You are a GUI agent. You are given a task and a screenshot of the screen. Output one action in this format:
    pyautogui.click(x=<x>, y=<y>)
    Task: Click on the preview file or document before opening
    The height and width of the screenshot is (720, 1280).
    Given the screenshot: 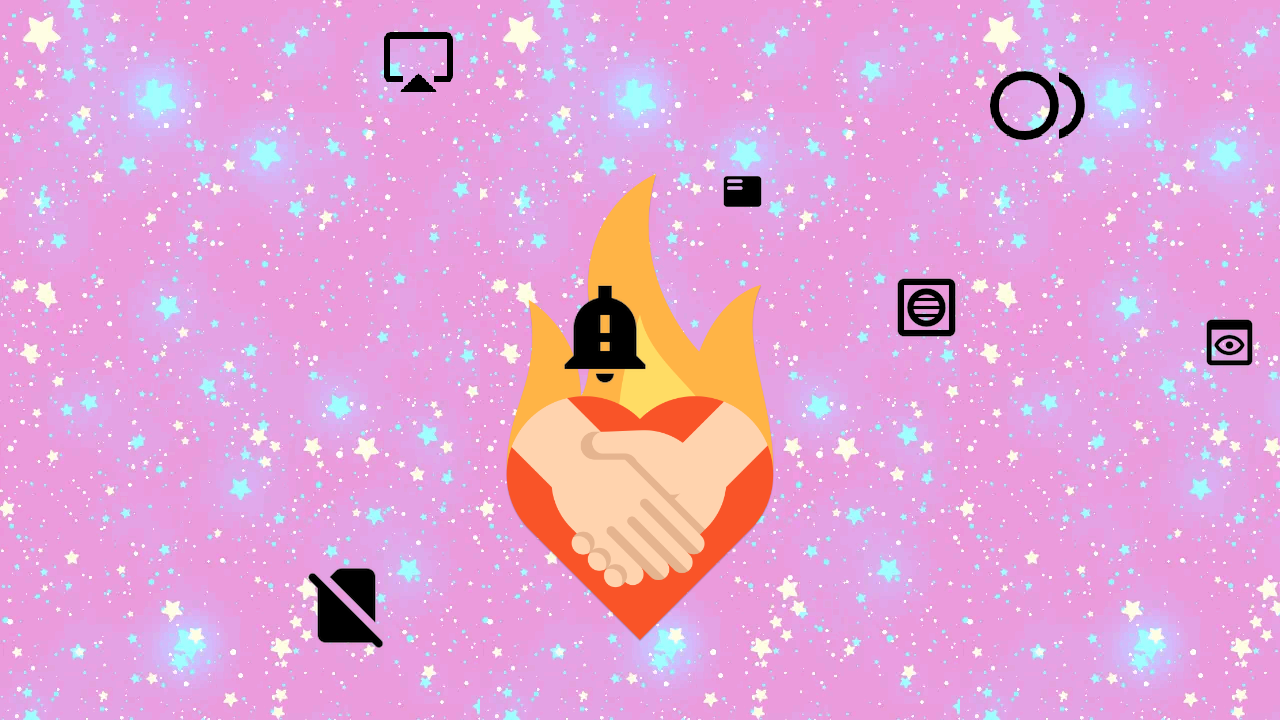 What is the action you would take?
    pyautogui.click(x=1229, y=342)
    